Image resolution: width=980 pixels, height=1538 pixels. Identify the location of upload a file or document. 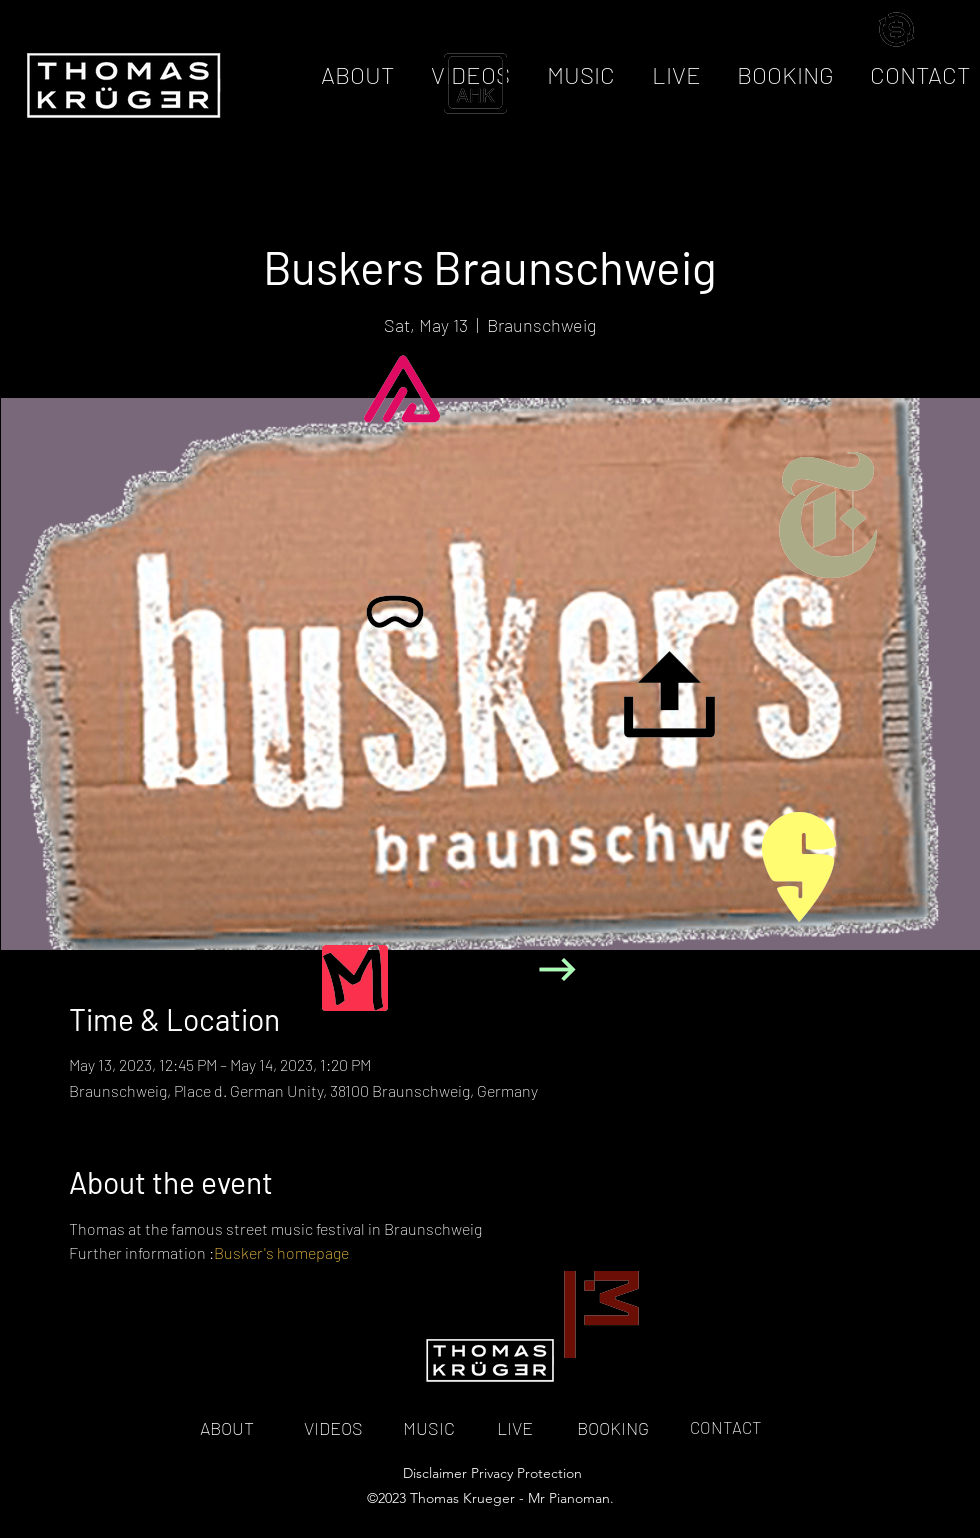
(669, 696).